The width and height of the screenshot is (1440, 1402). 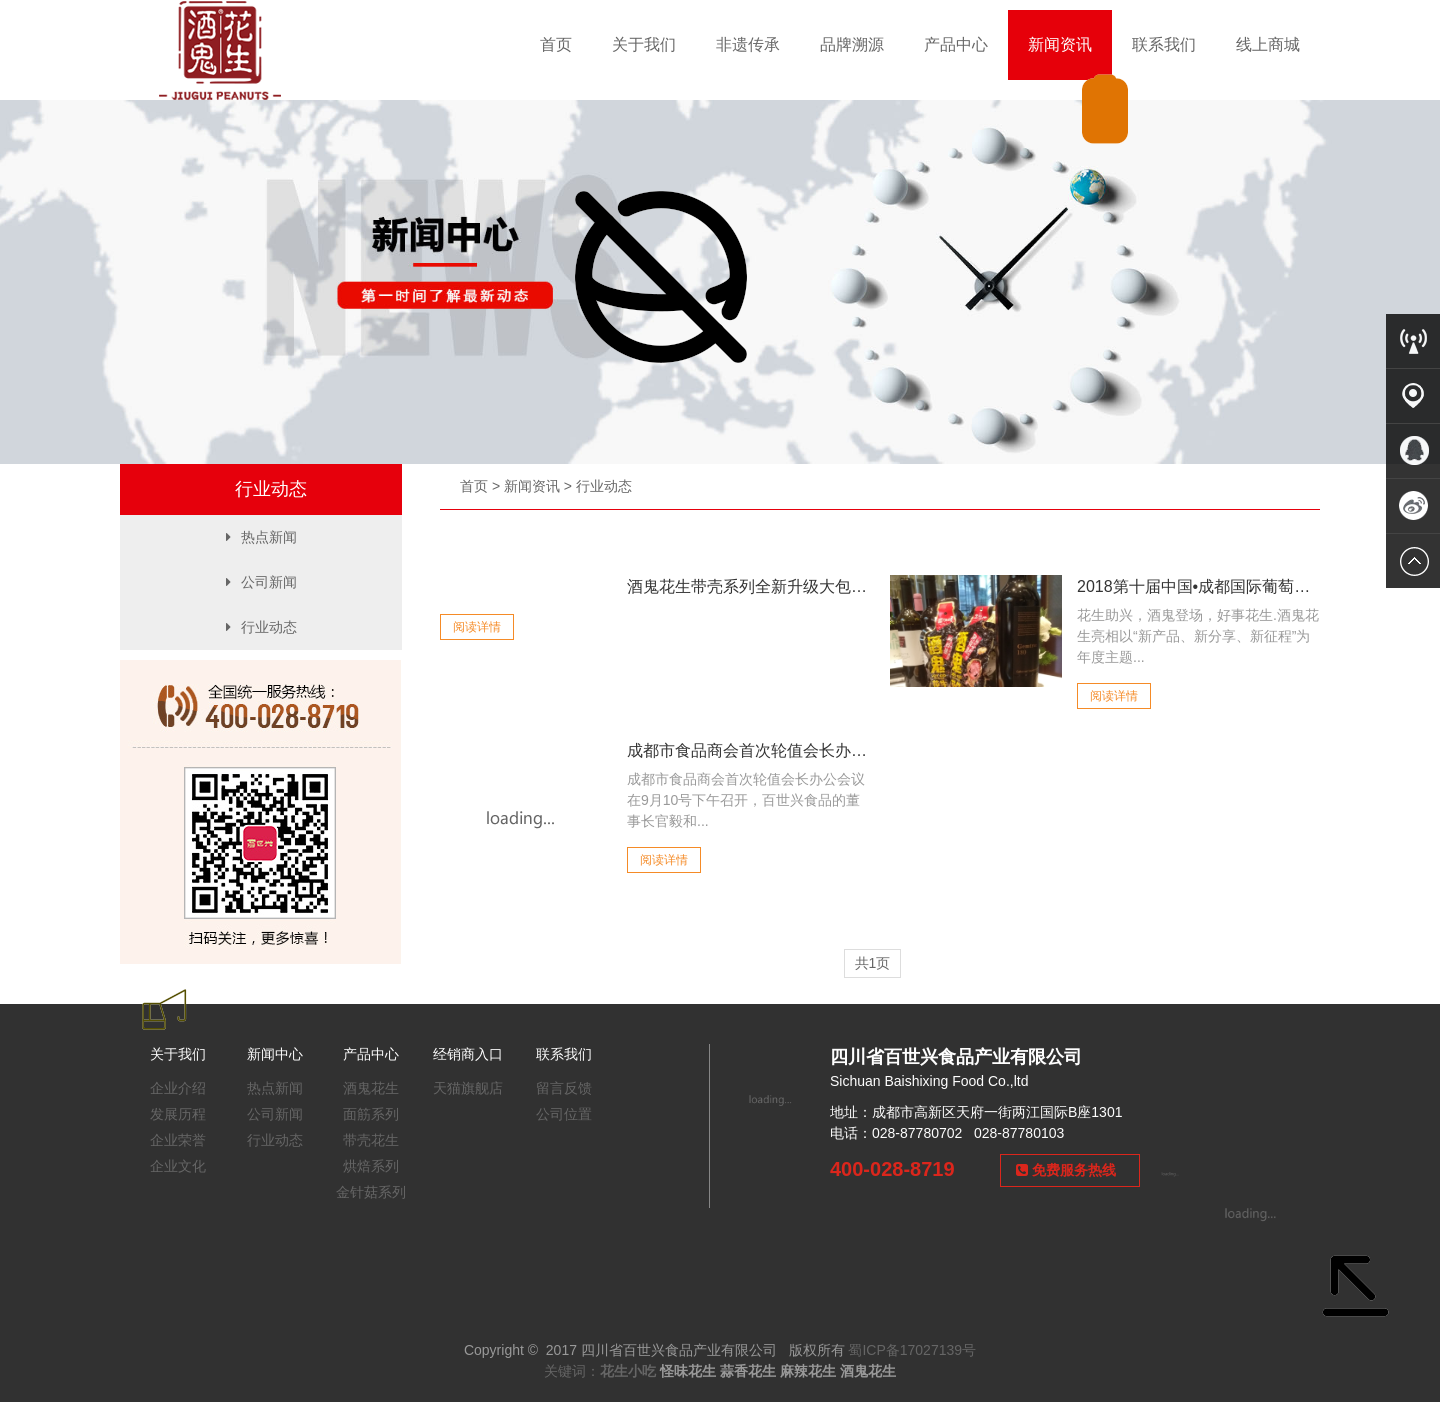 I want to click on indicates full battery charge status, so click(x=1105, y=109).